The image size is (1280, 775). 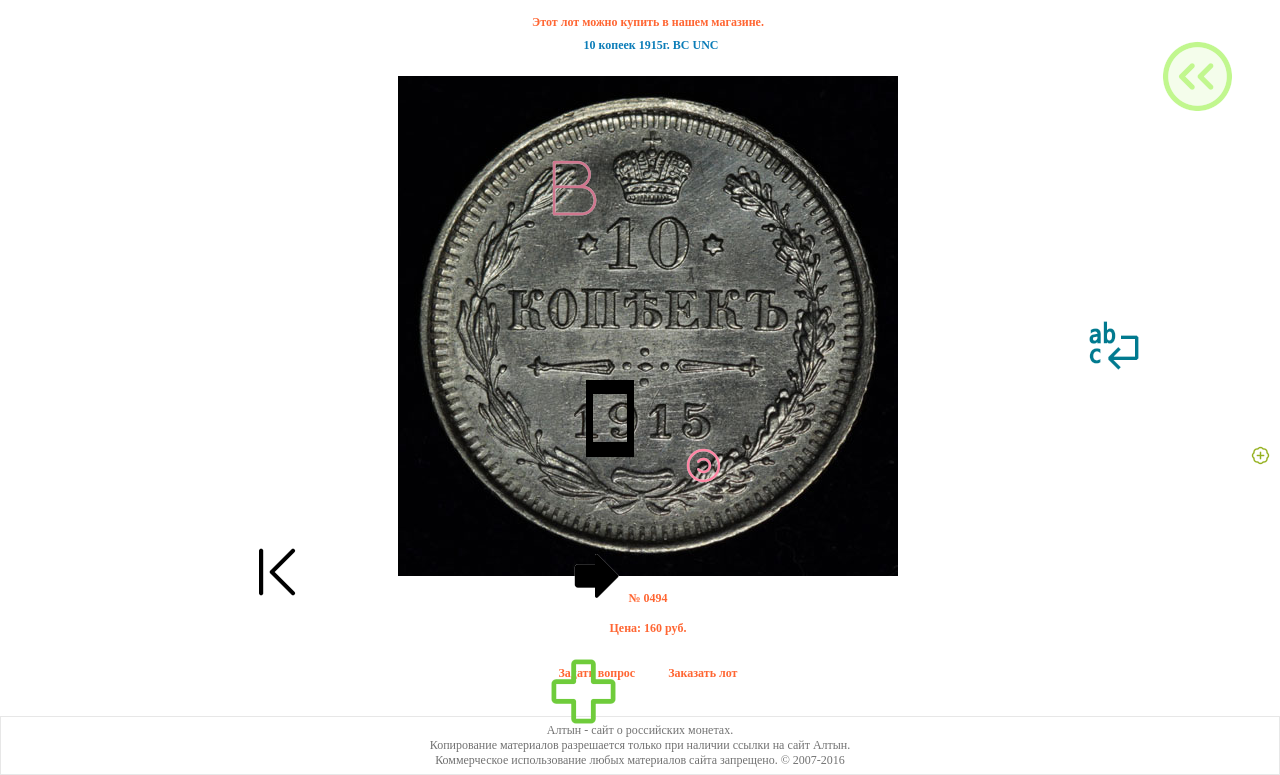 I want to click on indicates copyleft licensing status, so click(x=703, y=465).